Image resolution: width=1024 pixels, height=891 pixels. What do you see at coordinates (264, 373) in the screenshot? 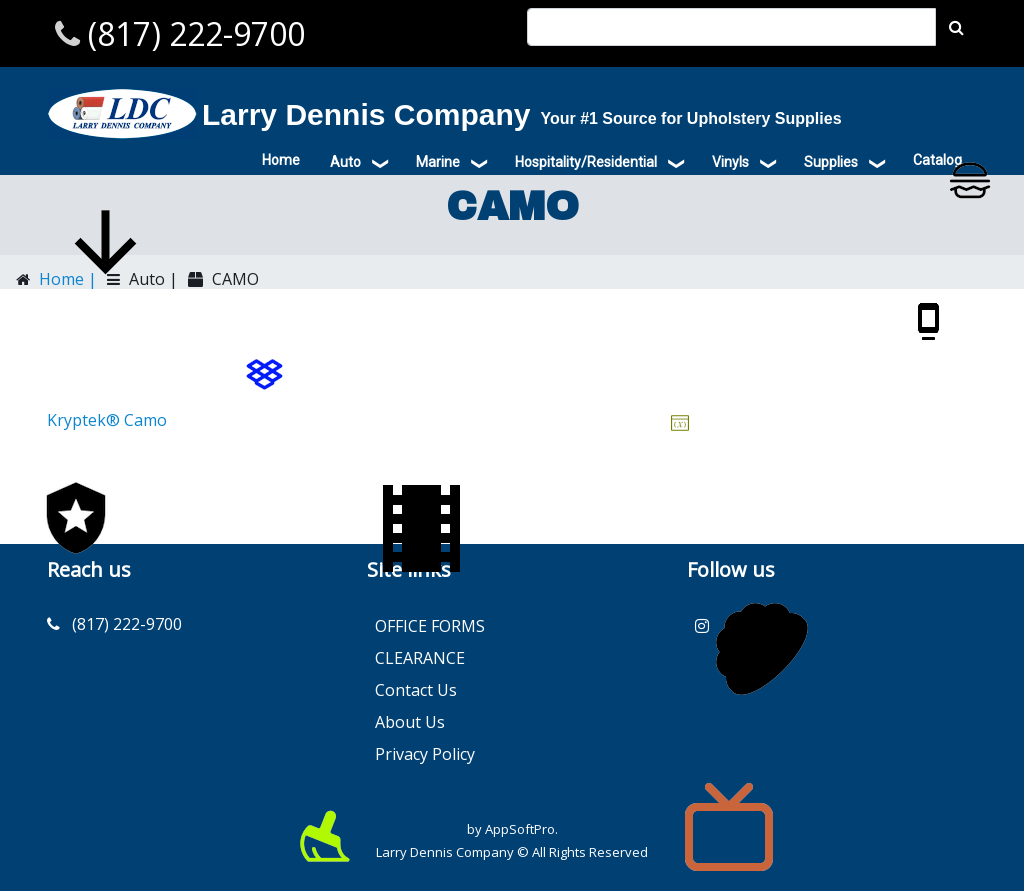
I see `connect to dropbox account` at bounding box center [264, 373].